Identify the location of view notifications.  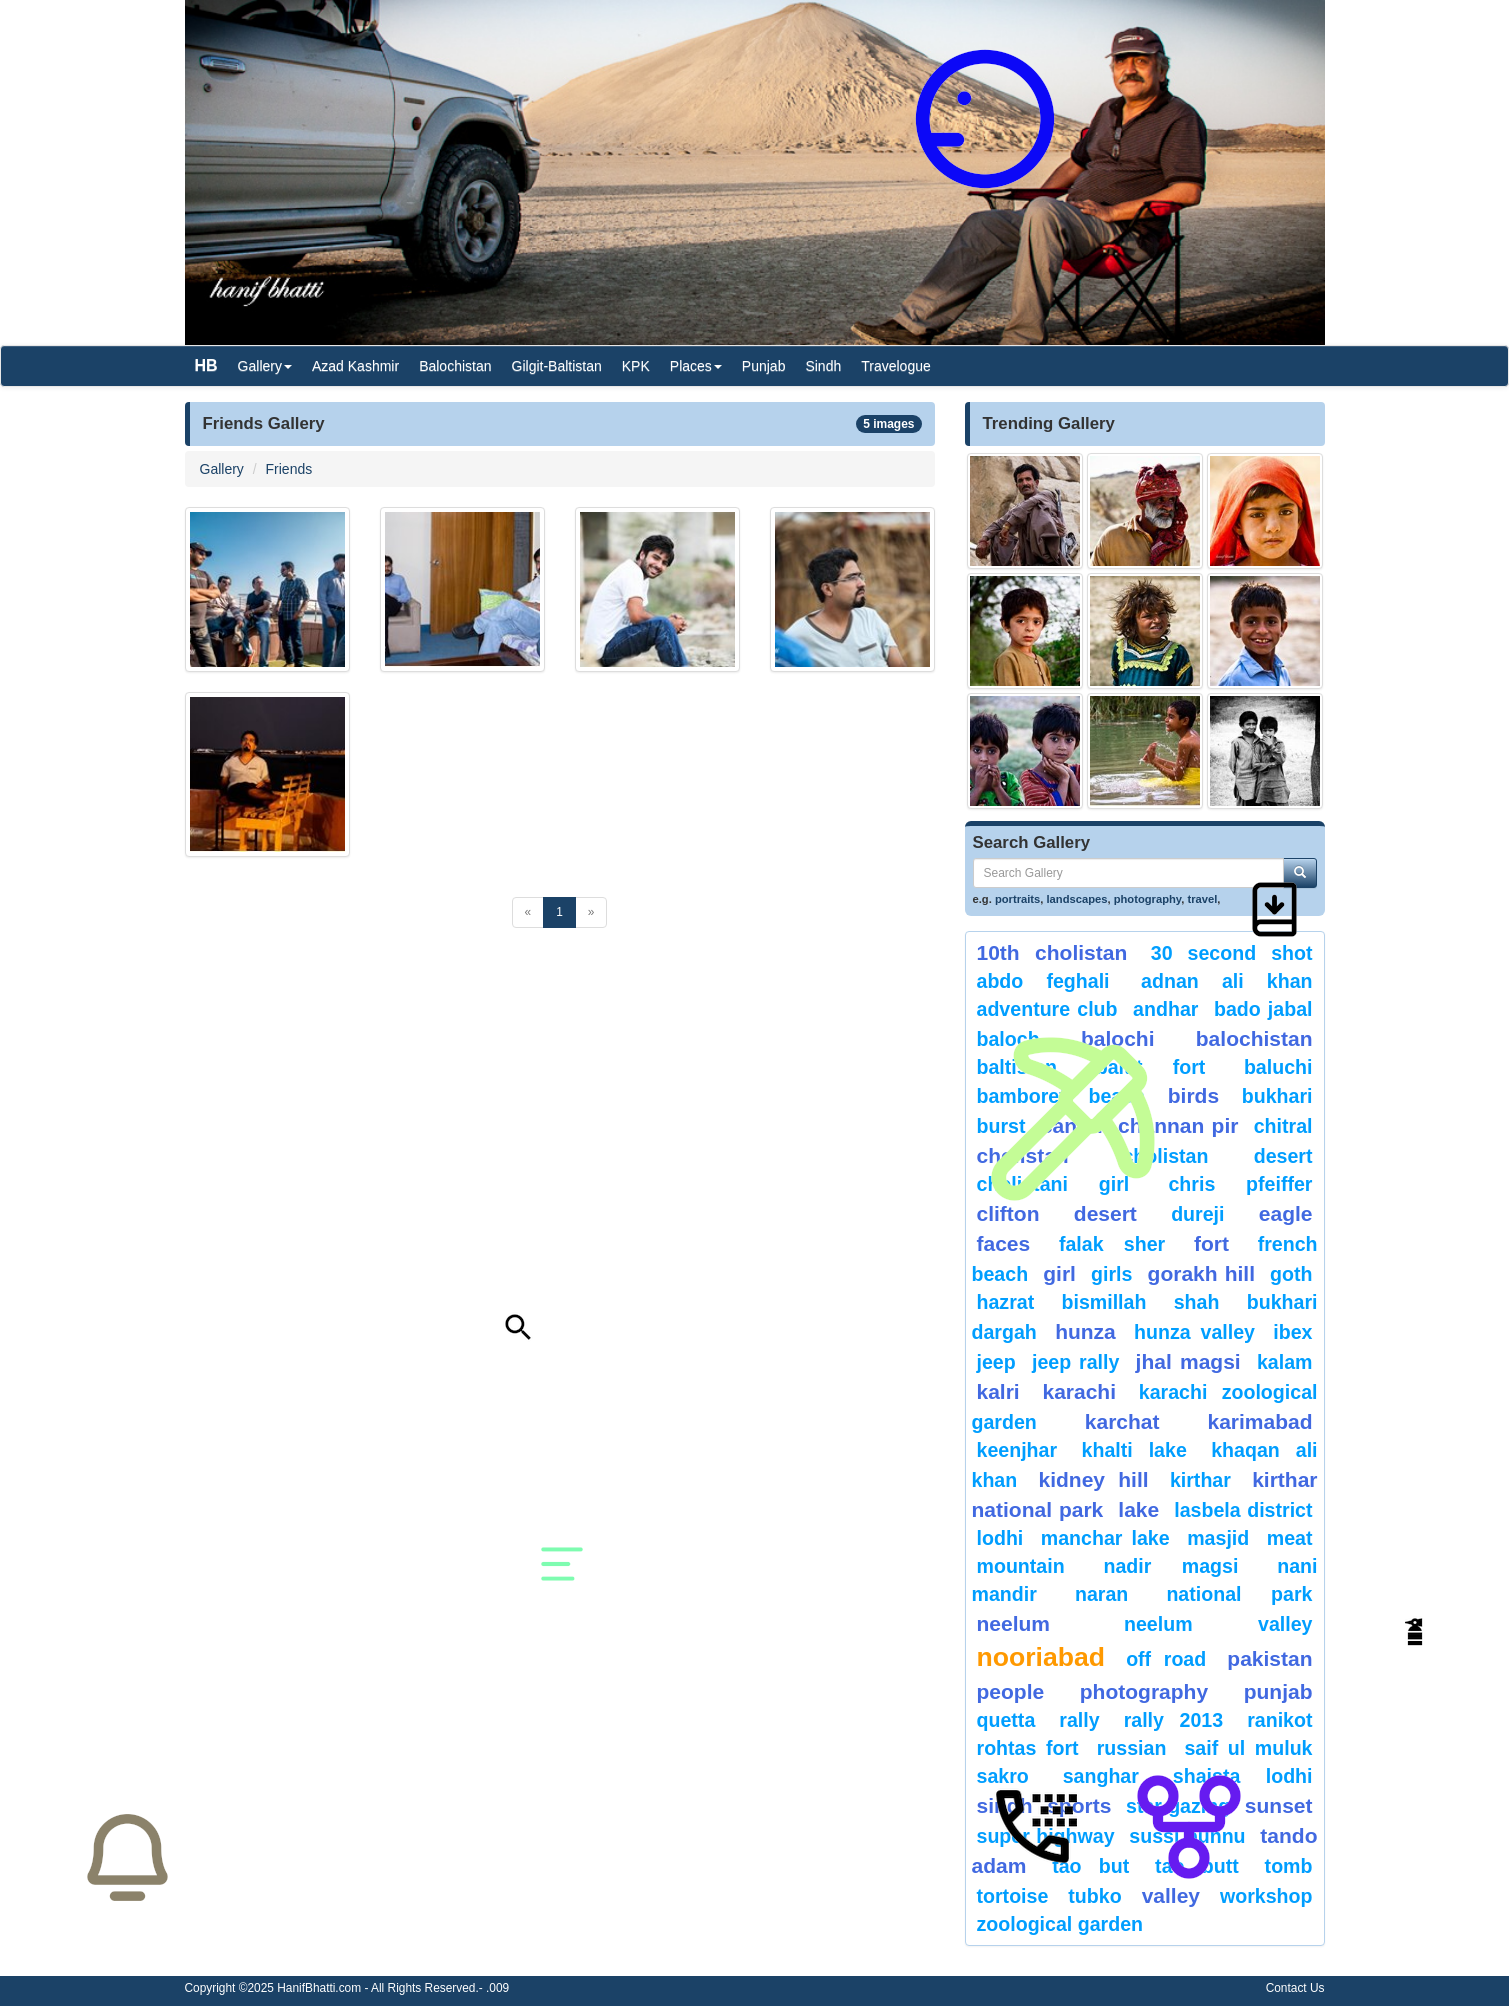
(127, 1857).